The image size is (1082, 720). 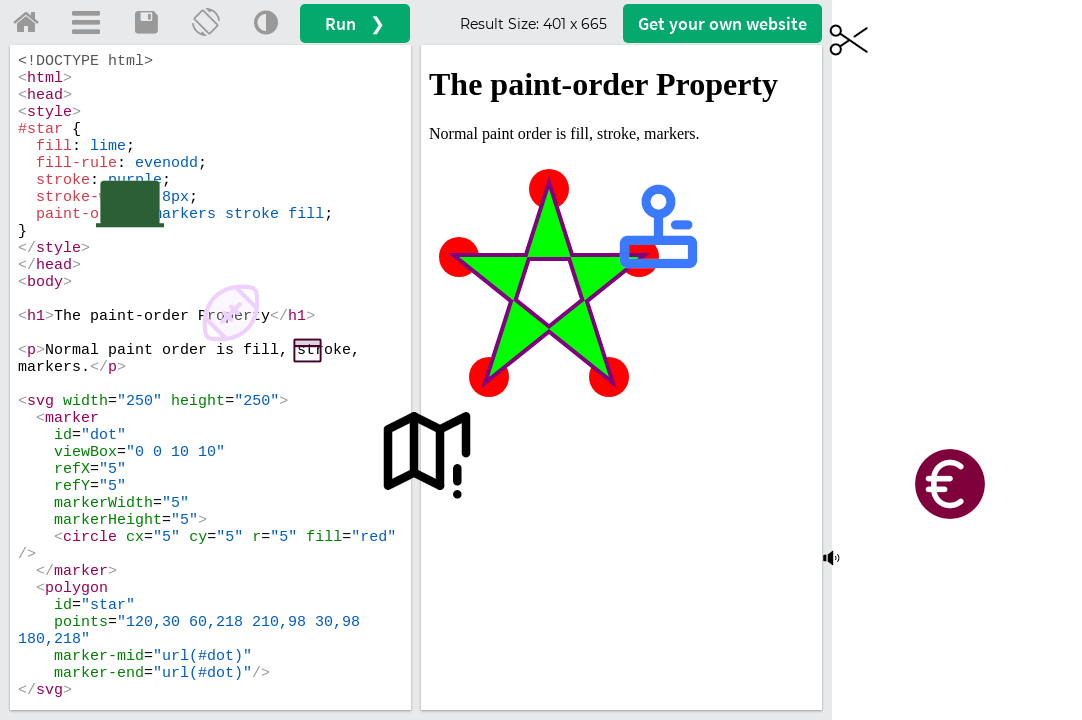 I want to click on volume is set to high, so click(x=831, y=558).